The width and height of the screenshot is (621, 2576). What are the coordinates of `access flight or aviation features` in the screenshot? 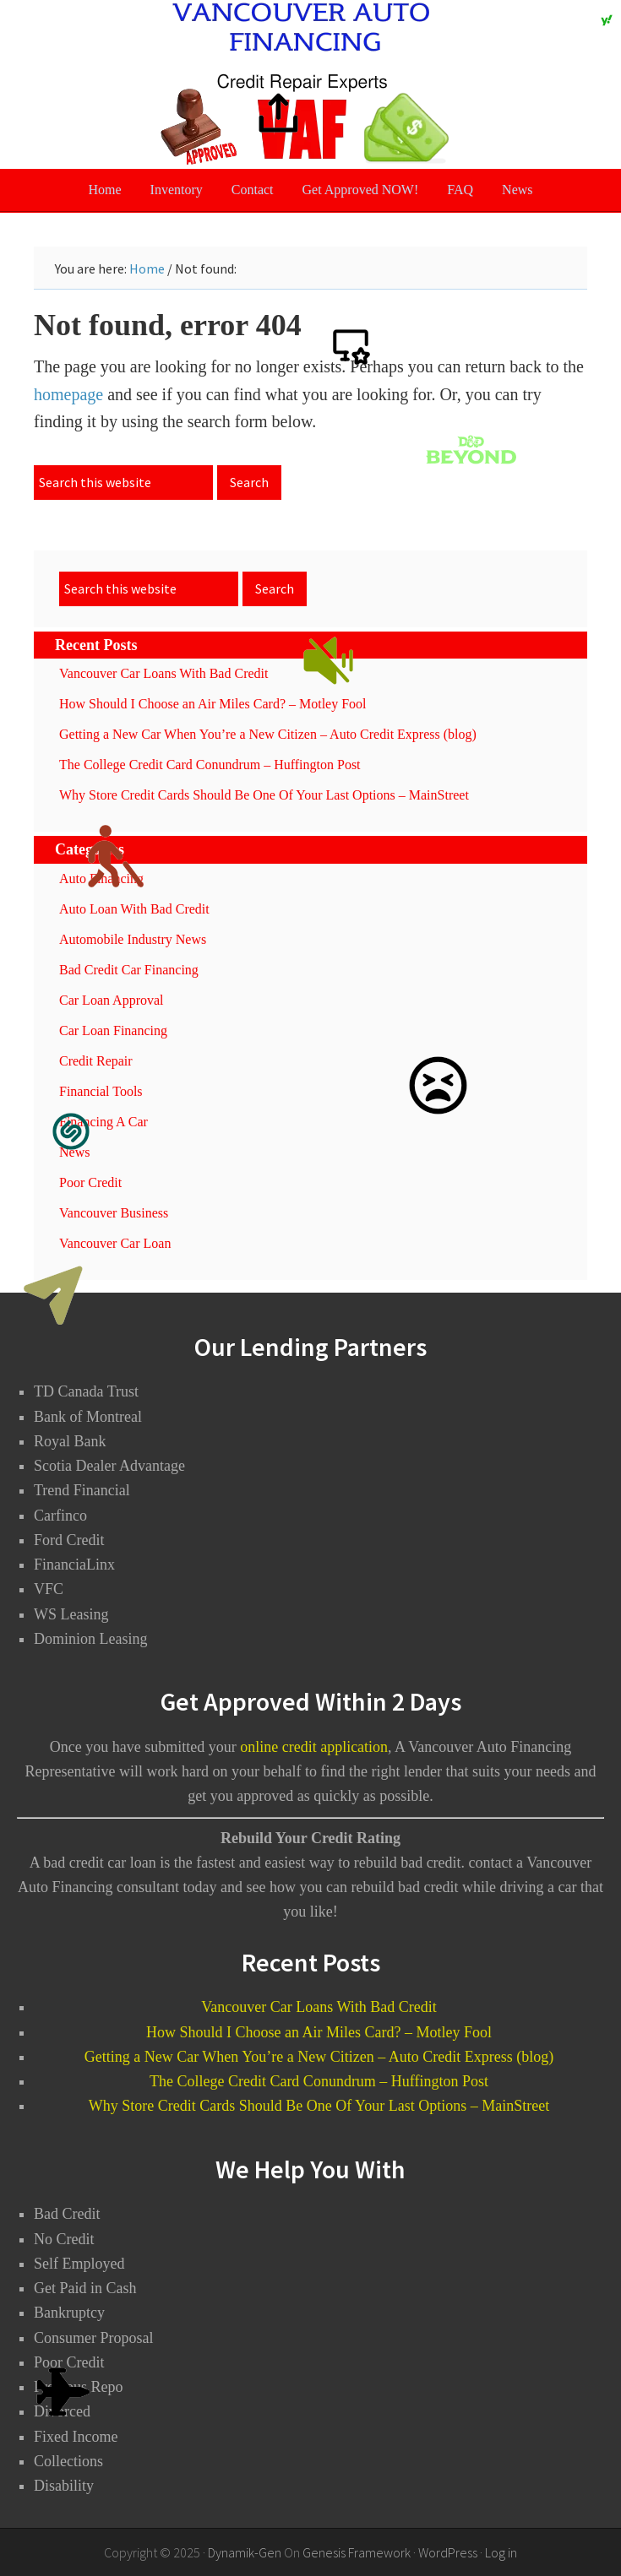 It's located at (63, 2392).